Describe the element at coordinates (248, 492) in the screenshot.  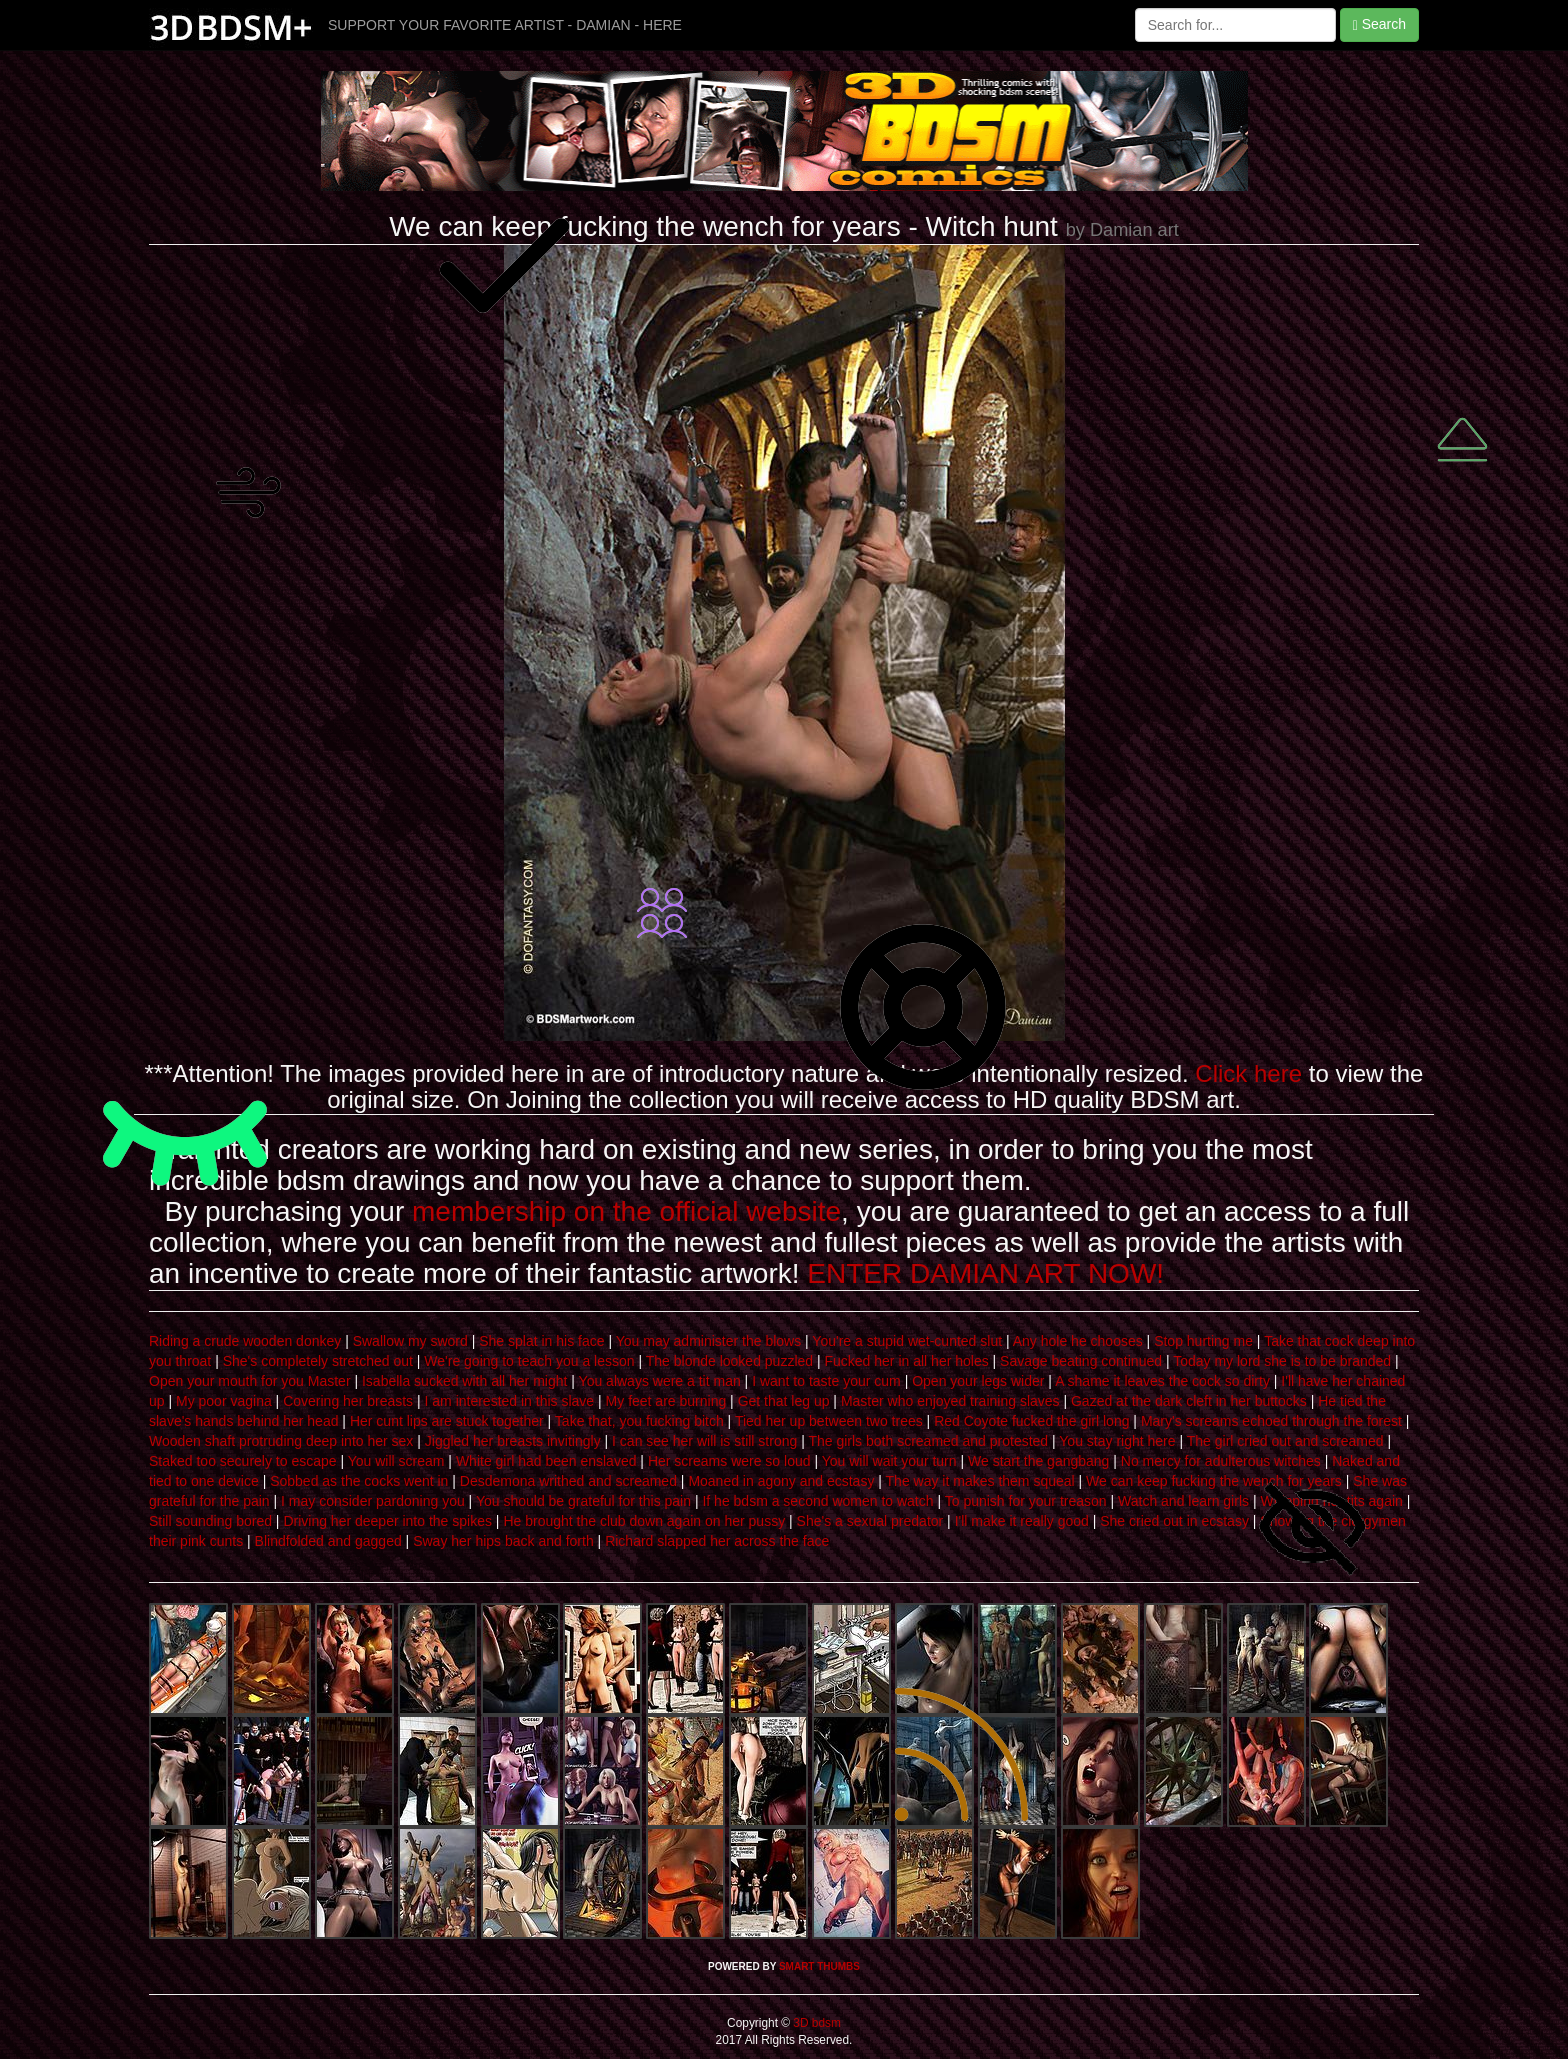
I see `indicates current wind conditions` at that location.